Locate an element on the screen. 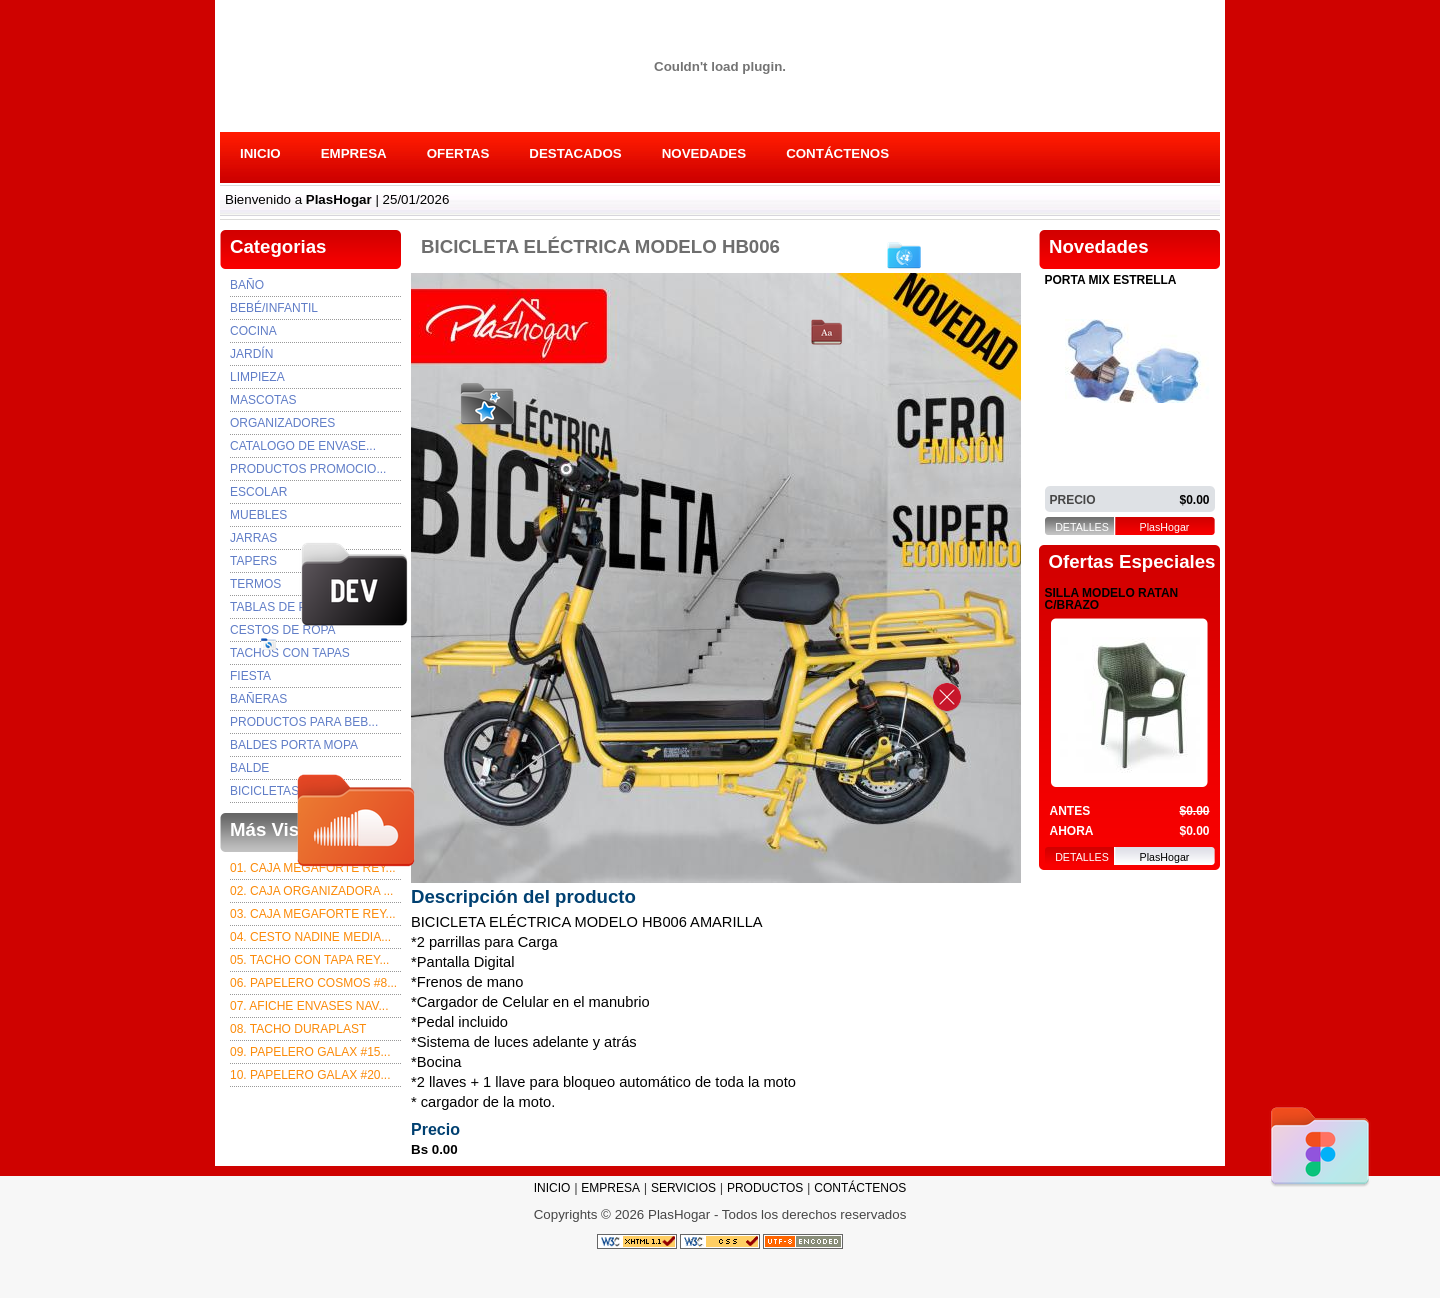  open your SoundCloud downloads folder is located at coordinates (355, 823).